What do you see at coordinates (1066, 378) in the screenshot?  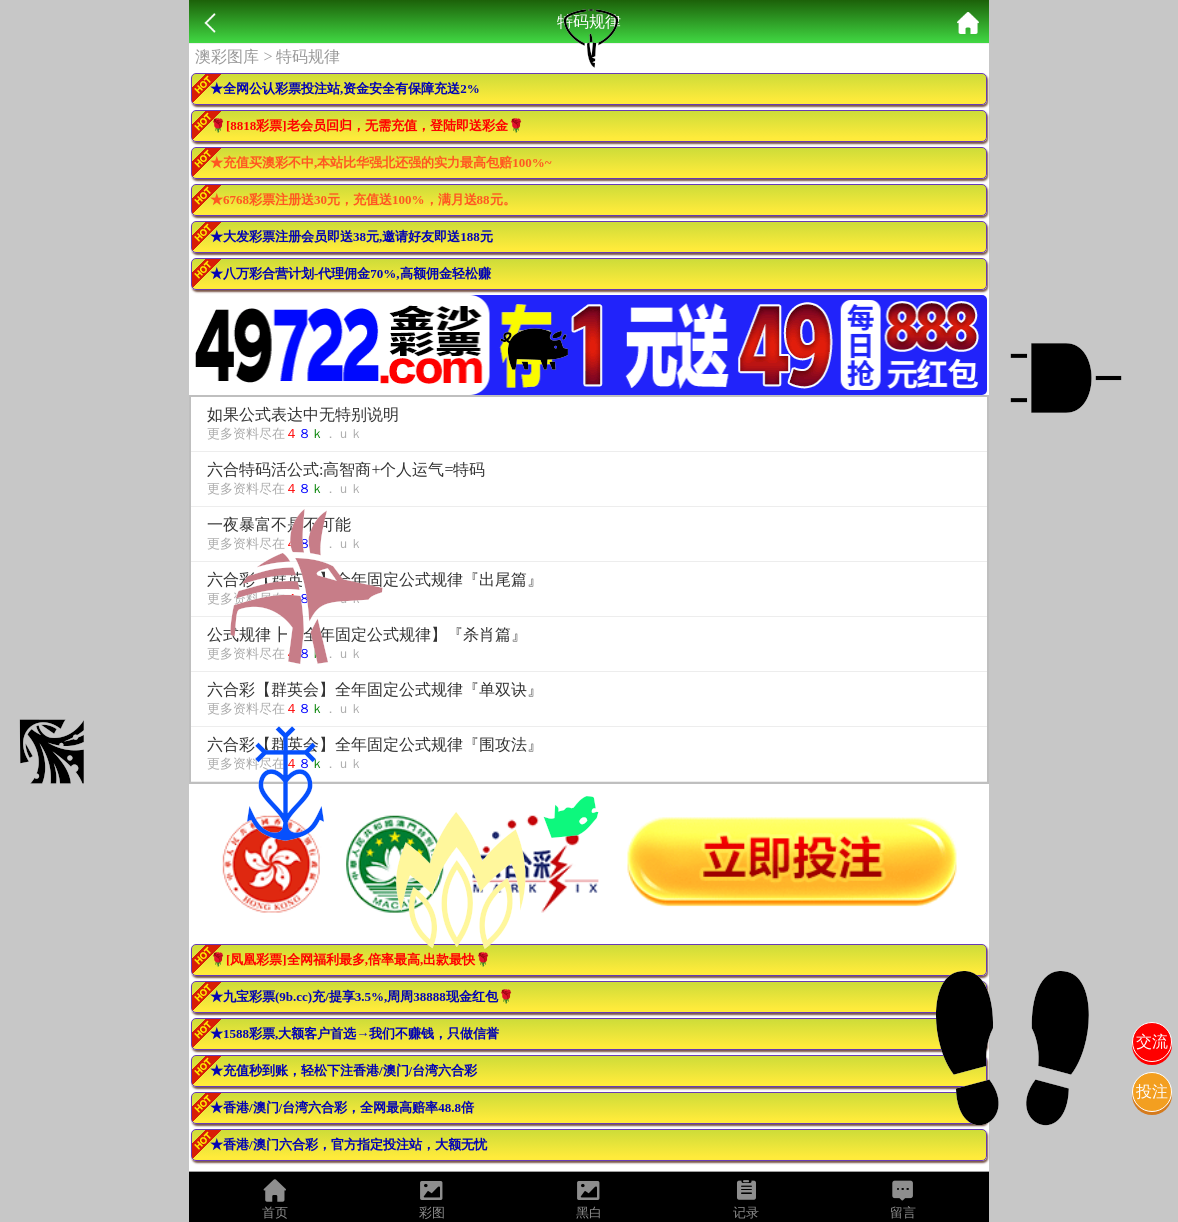 I see `represents an AND logic gate in a circuit diagram` at bounding box center [1066, 378].